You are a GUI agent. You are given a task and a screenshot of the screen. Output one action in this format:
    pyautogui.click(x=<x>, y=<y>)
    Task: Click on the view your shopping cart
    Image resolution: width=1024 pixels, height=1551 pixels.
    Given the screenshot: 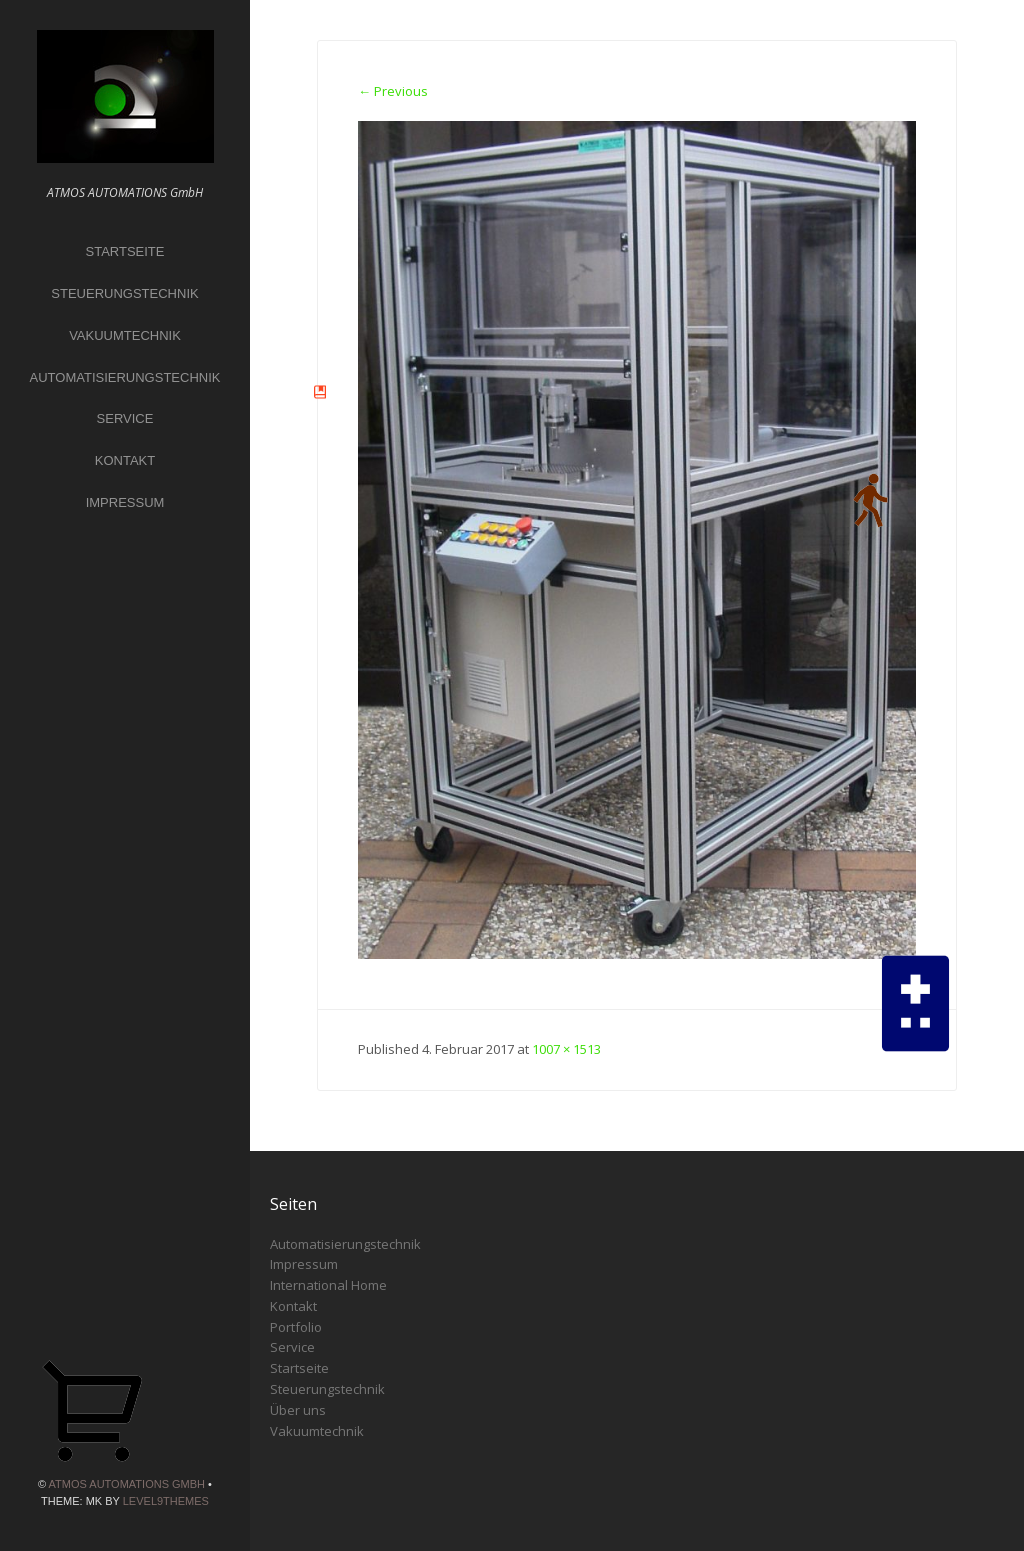 What is the action you would take?
    pyautogui.click(x=96, y=1409)
    